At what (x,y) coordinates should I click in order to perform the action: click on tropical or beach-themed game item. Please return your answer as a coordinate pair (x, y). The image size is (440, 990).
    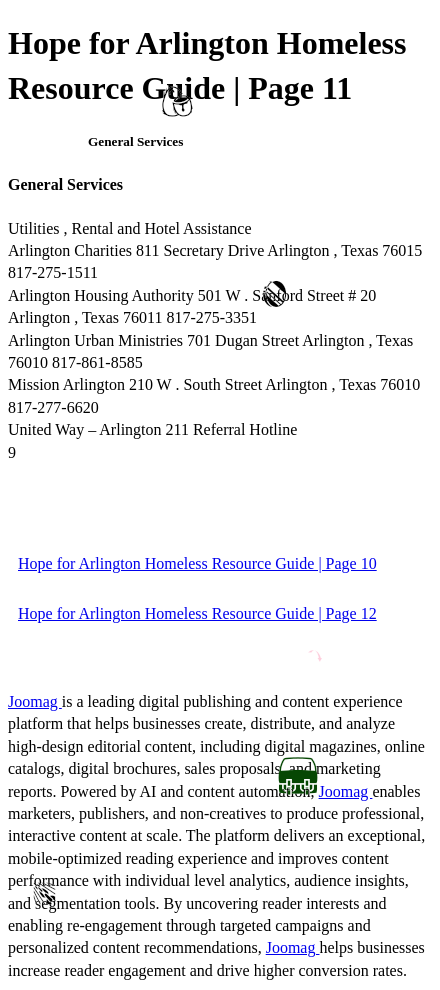
    Looking at the image, I should click on (177, 101).